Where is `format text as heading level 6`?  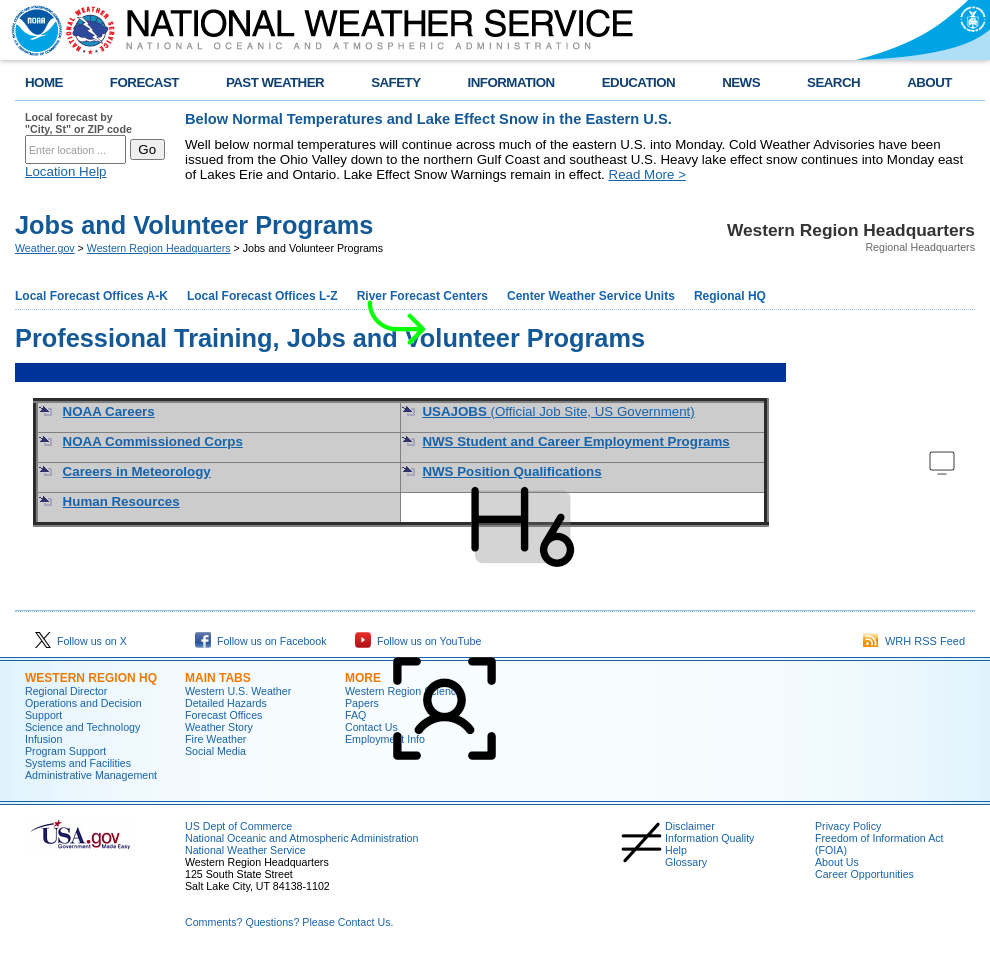 format text as heading level 6 is located at coordinates (517, 525).